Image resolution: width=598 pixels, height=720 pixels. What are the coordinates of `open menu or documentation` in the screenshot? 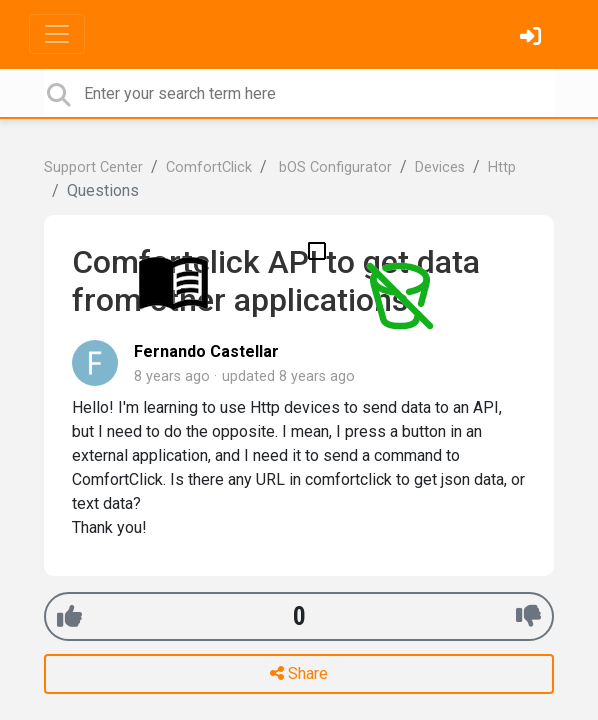 It's located at (173, 280).